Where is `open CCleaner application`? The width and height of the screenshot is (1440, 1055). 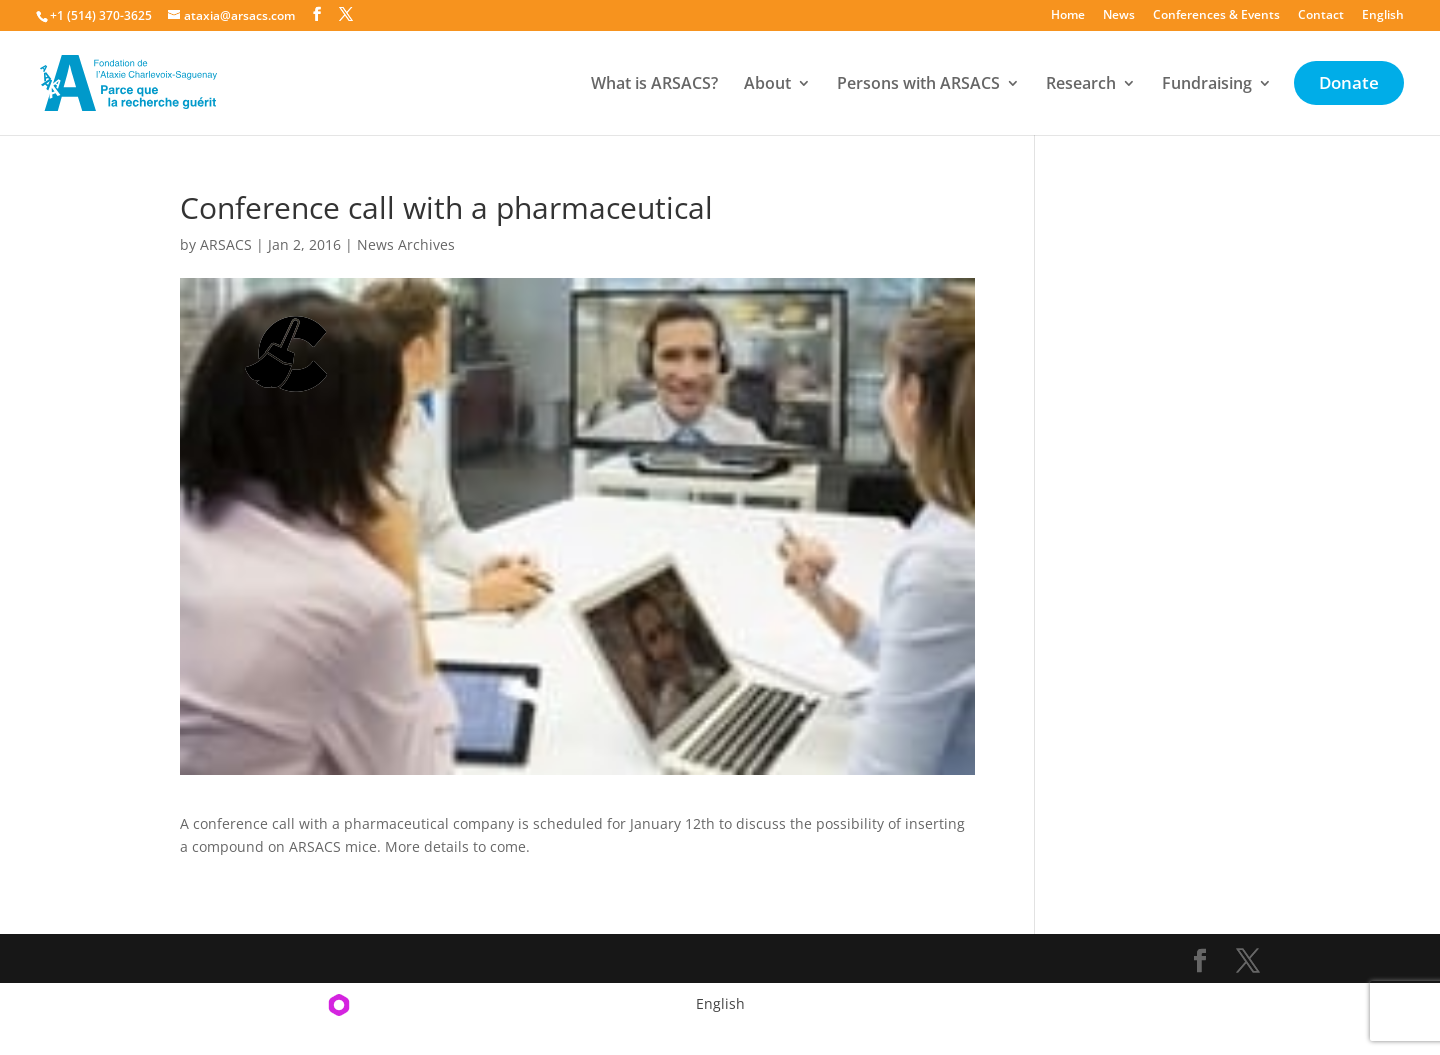 open CCleaner application is located at coordinates (286, 354).